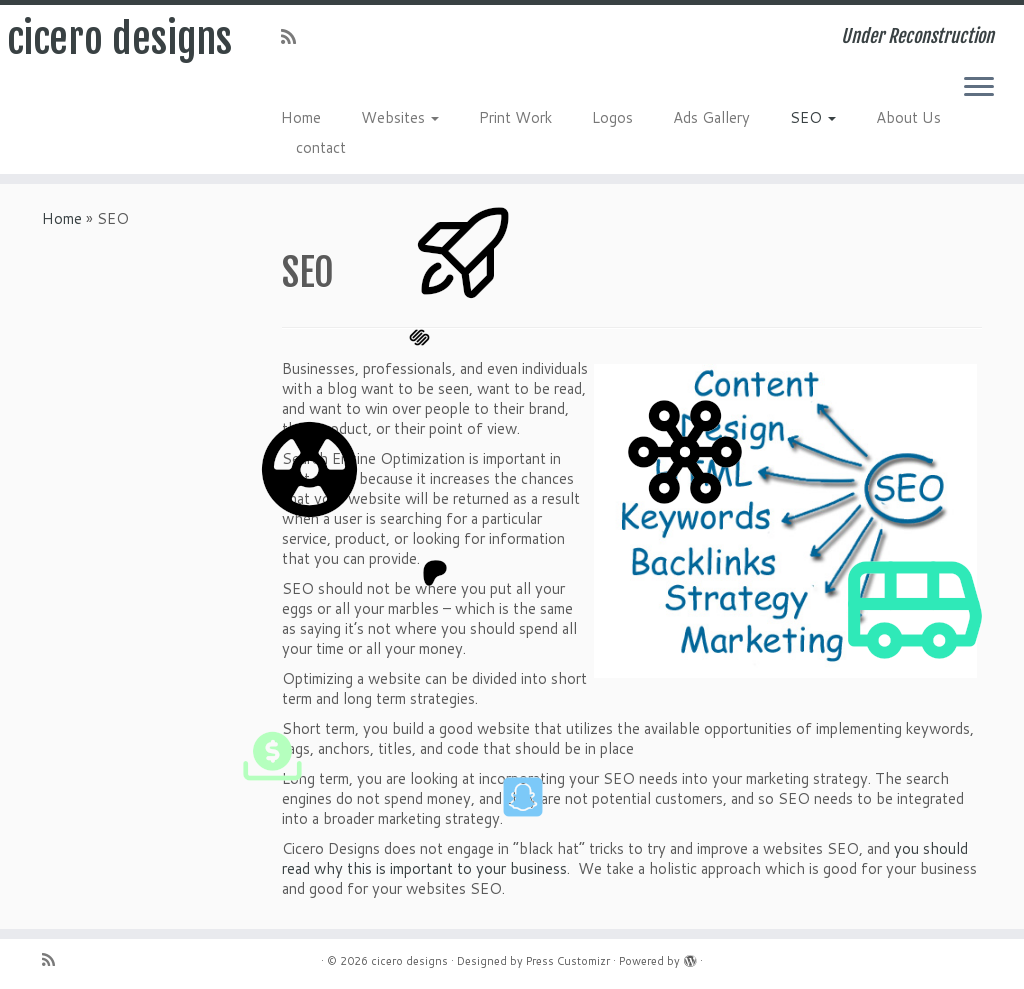 This screenshot has height=989, width=1024. I want to click on squarespace logo, so click(419, 337).